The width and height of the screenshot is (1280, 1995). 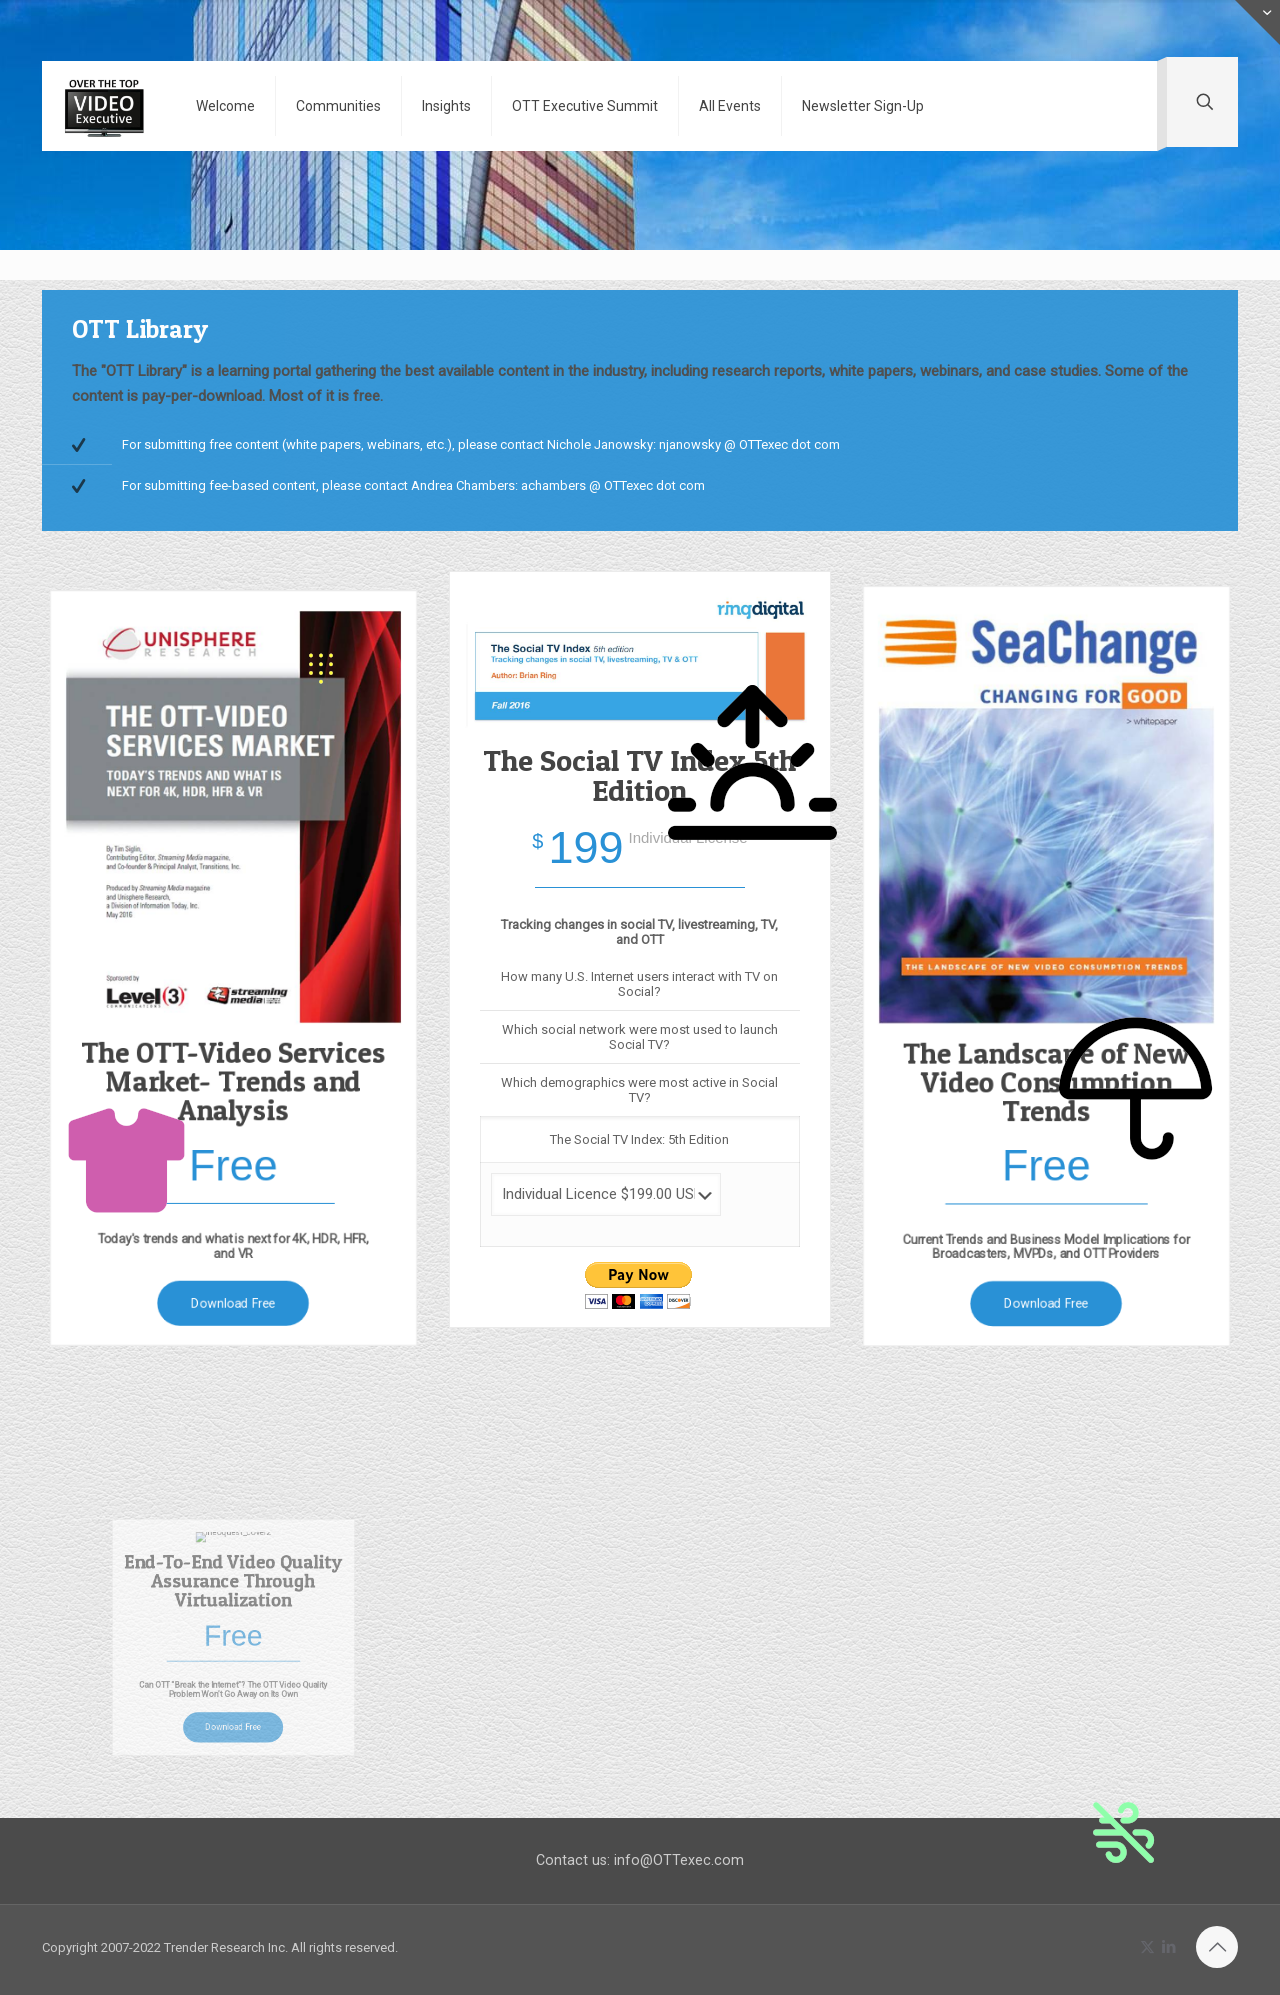 What do you see at coordinates (1135, 1088) in the screenshot?
I see `access weather protection or rain information` at bounding box center [1135, 1088].